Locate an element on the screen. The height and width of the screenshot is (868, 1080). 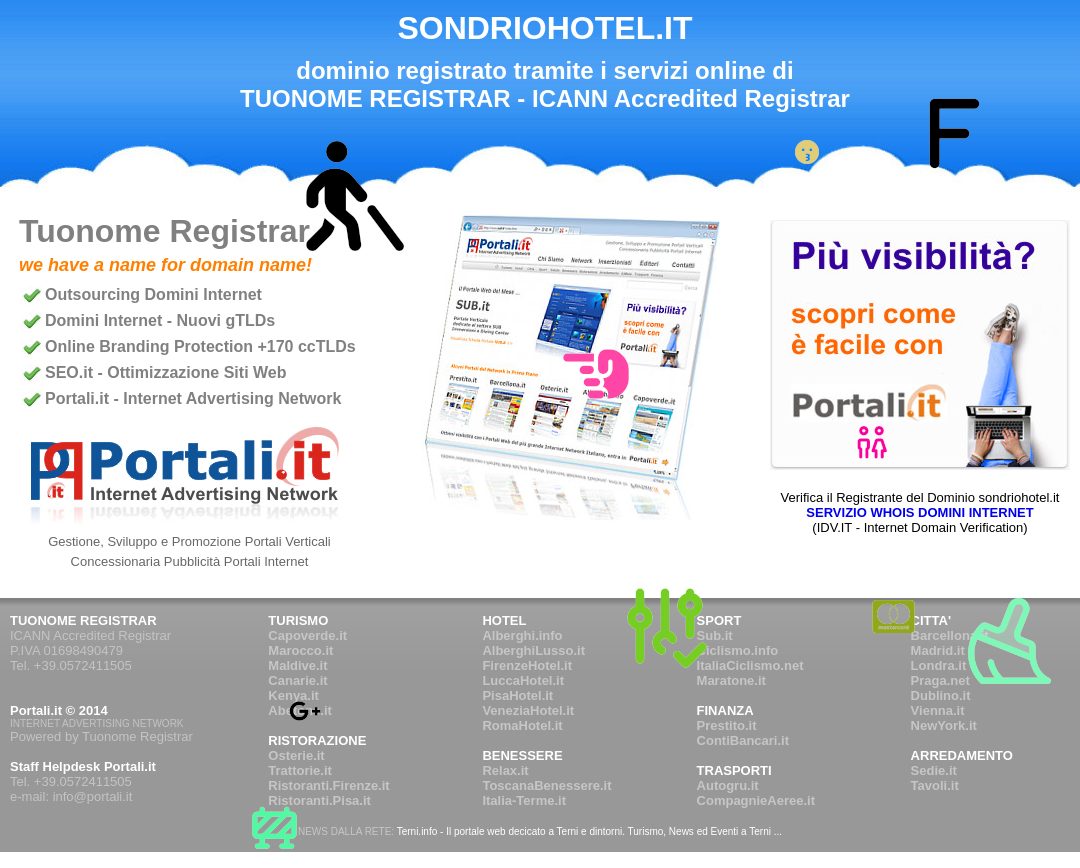
send a kiss or blowing kiss emoji reaction is located at coordinates (807, 152).